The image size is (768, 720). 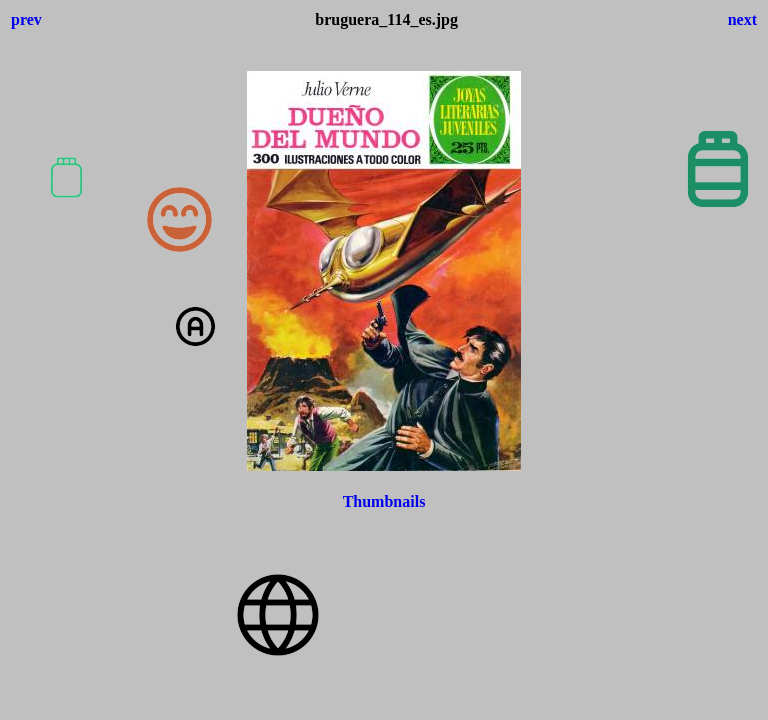 What do you see at coordinates (66, 177) in the screenshot?
I see `store or save items to a collection` at bounding box center [66, 177].